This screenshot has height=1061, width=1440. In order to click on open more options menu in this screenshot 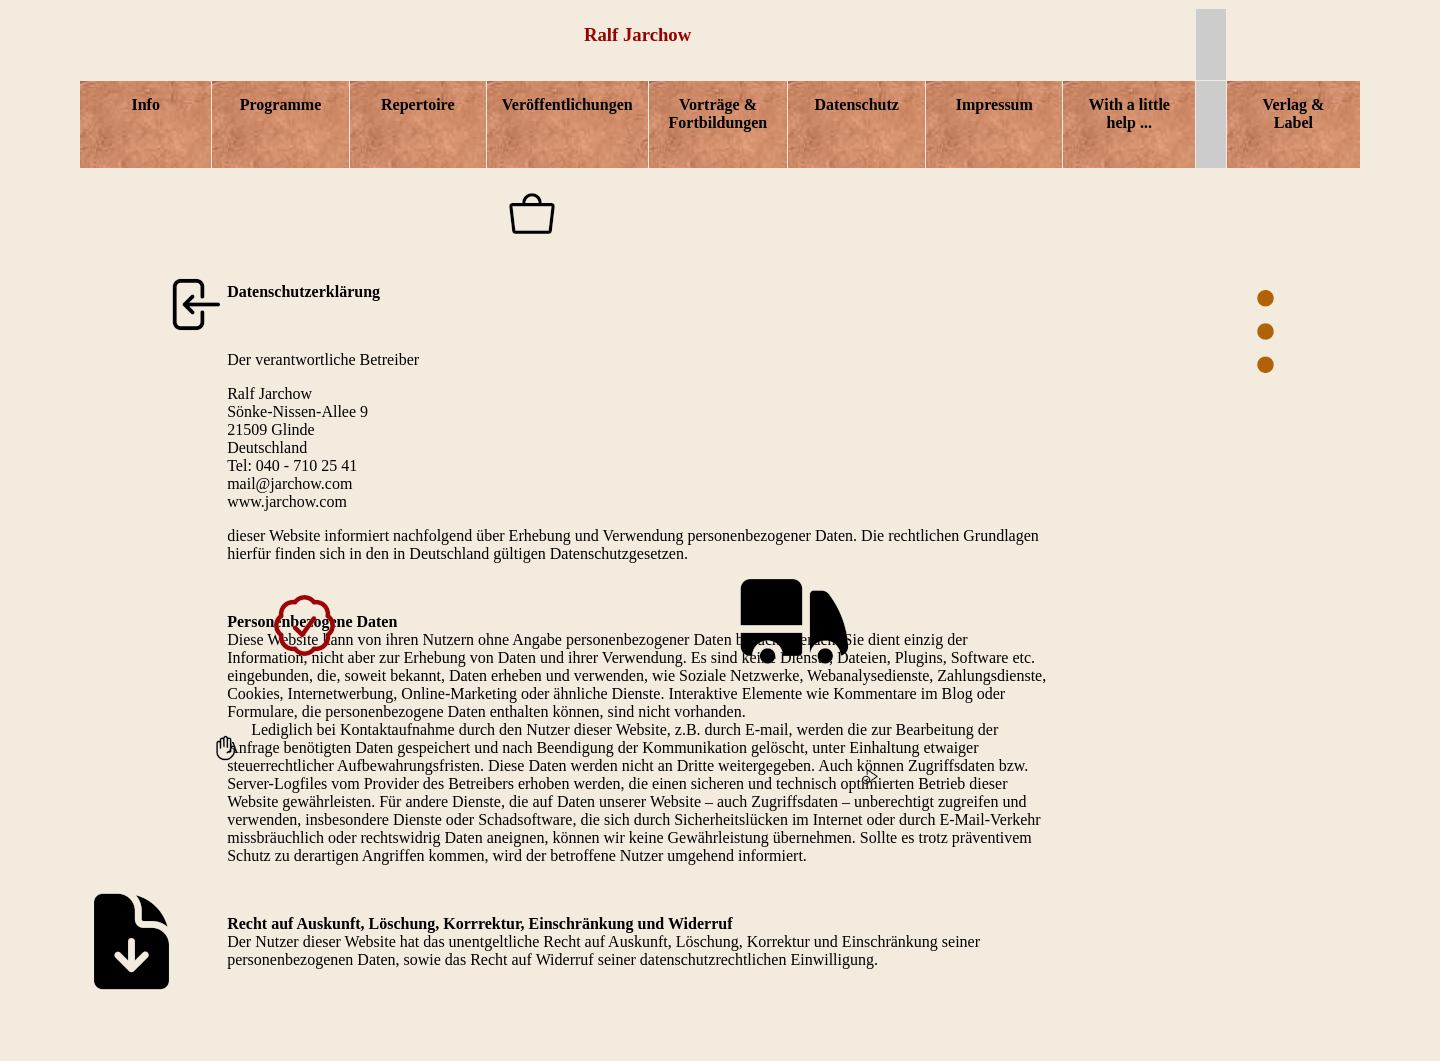, I will do `click(1265, 331)`.